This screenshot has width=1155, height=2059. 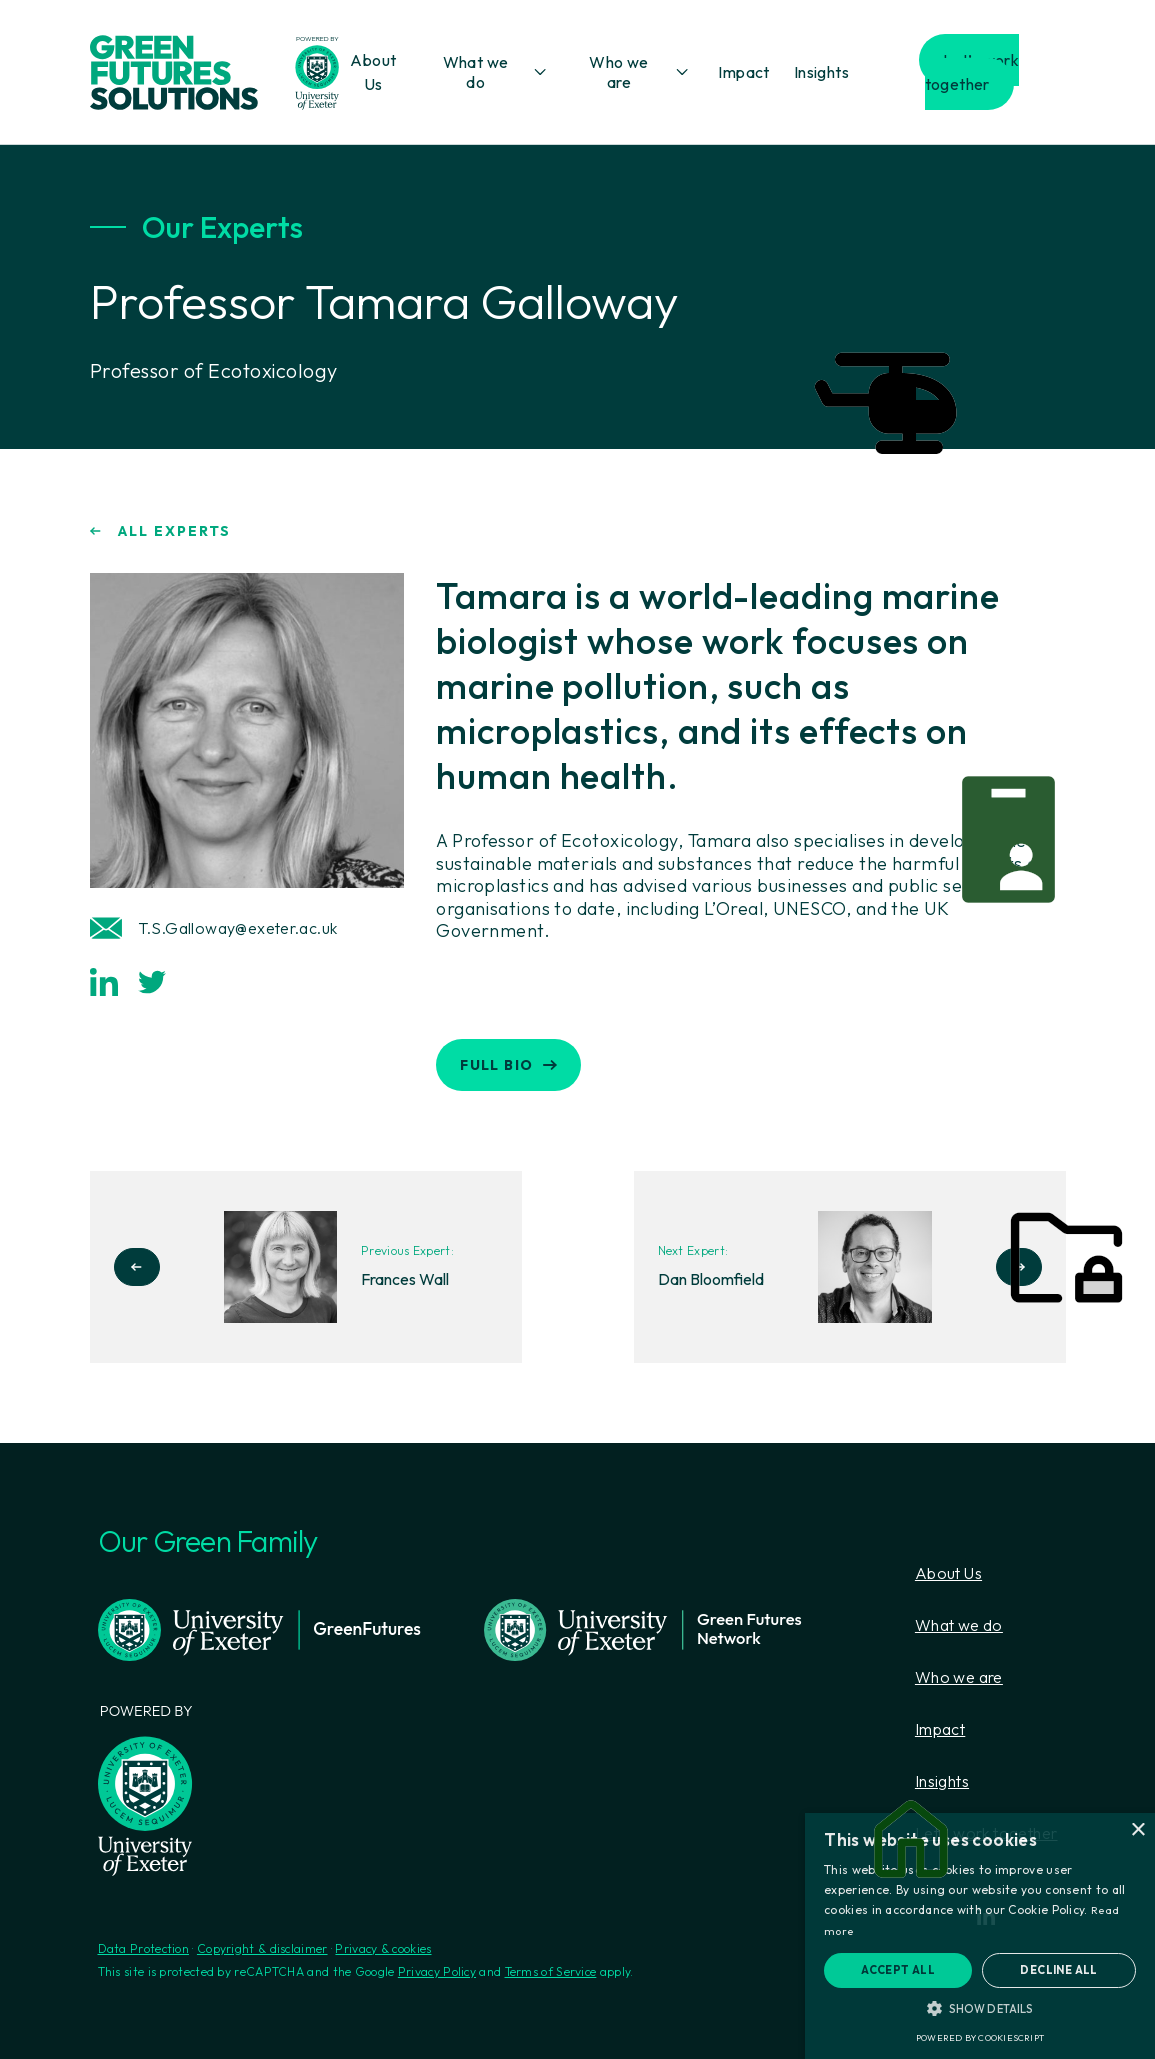 I want to click on access helicopter or air transport options, so click(x=889, y=400).